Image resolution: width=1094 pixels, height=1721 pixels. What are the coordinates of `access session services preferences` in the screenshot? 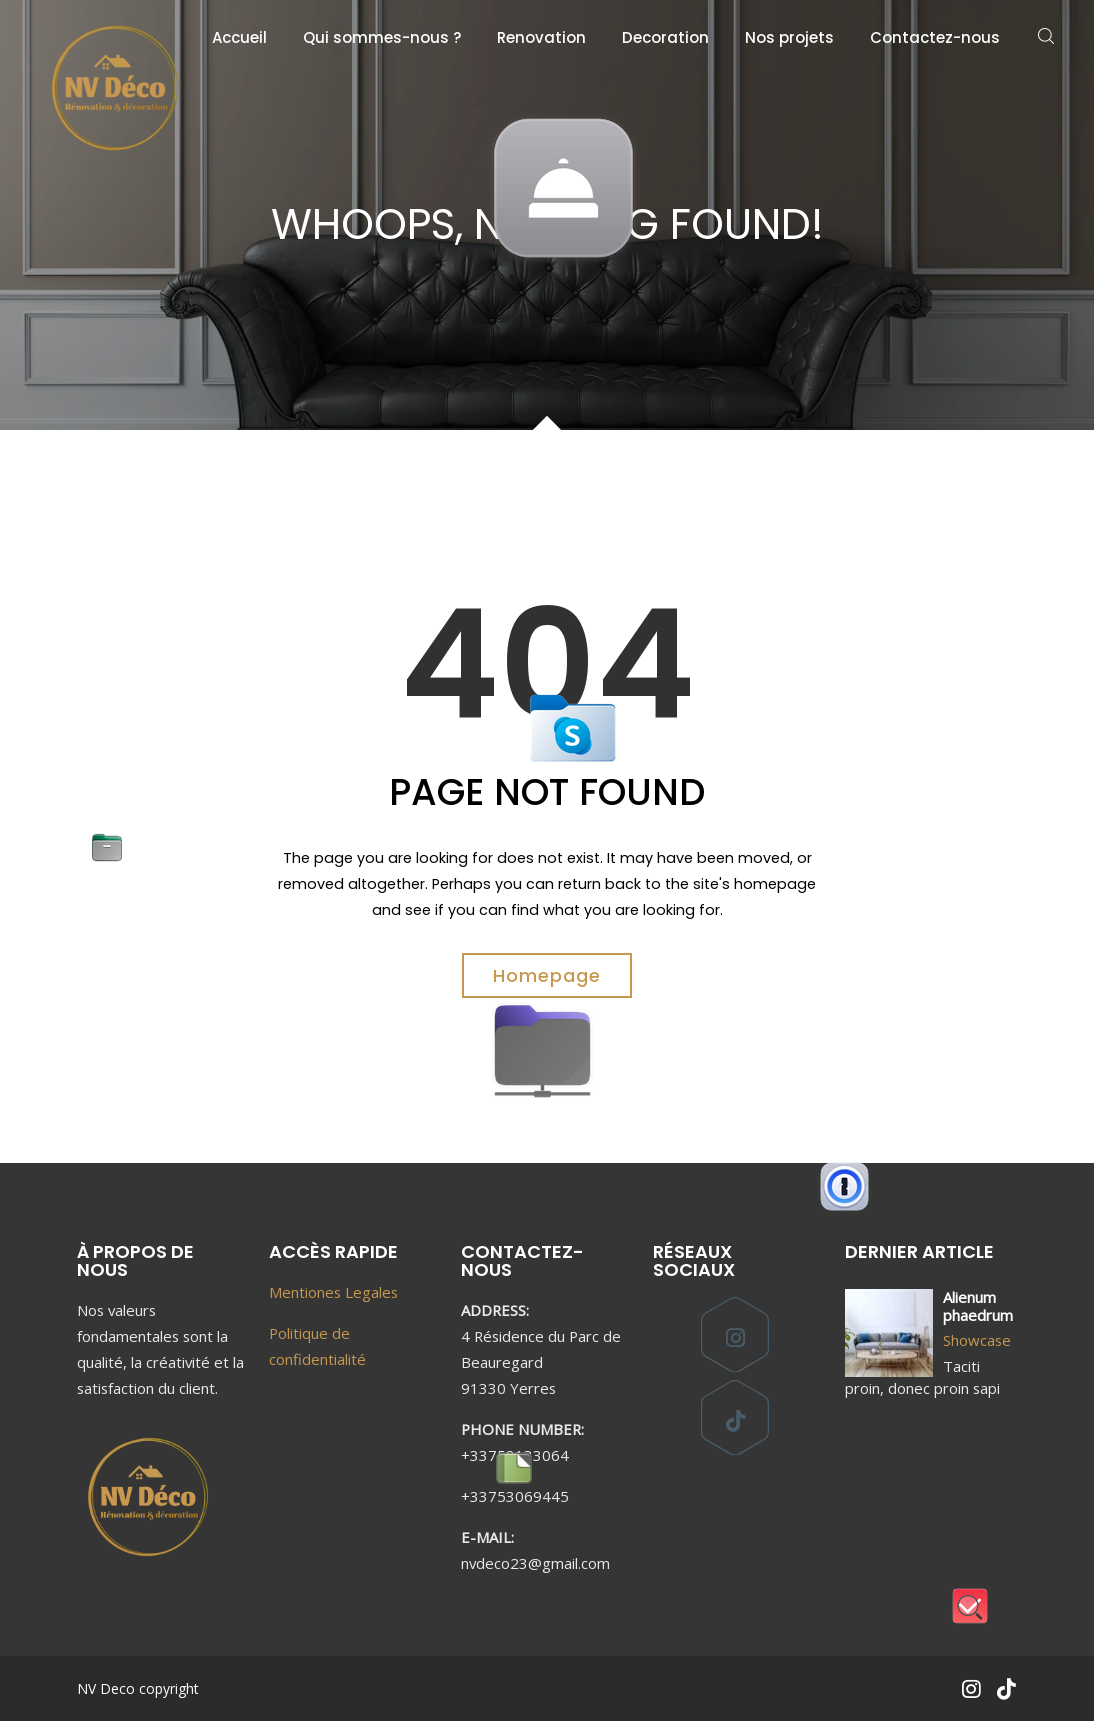 It's located at (563, 190).